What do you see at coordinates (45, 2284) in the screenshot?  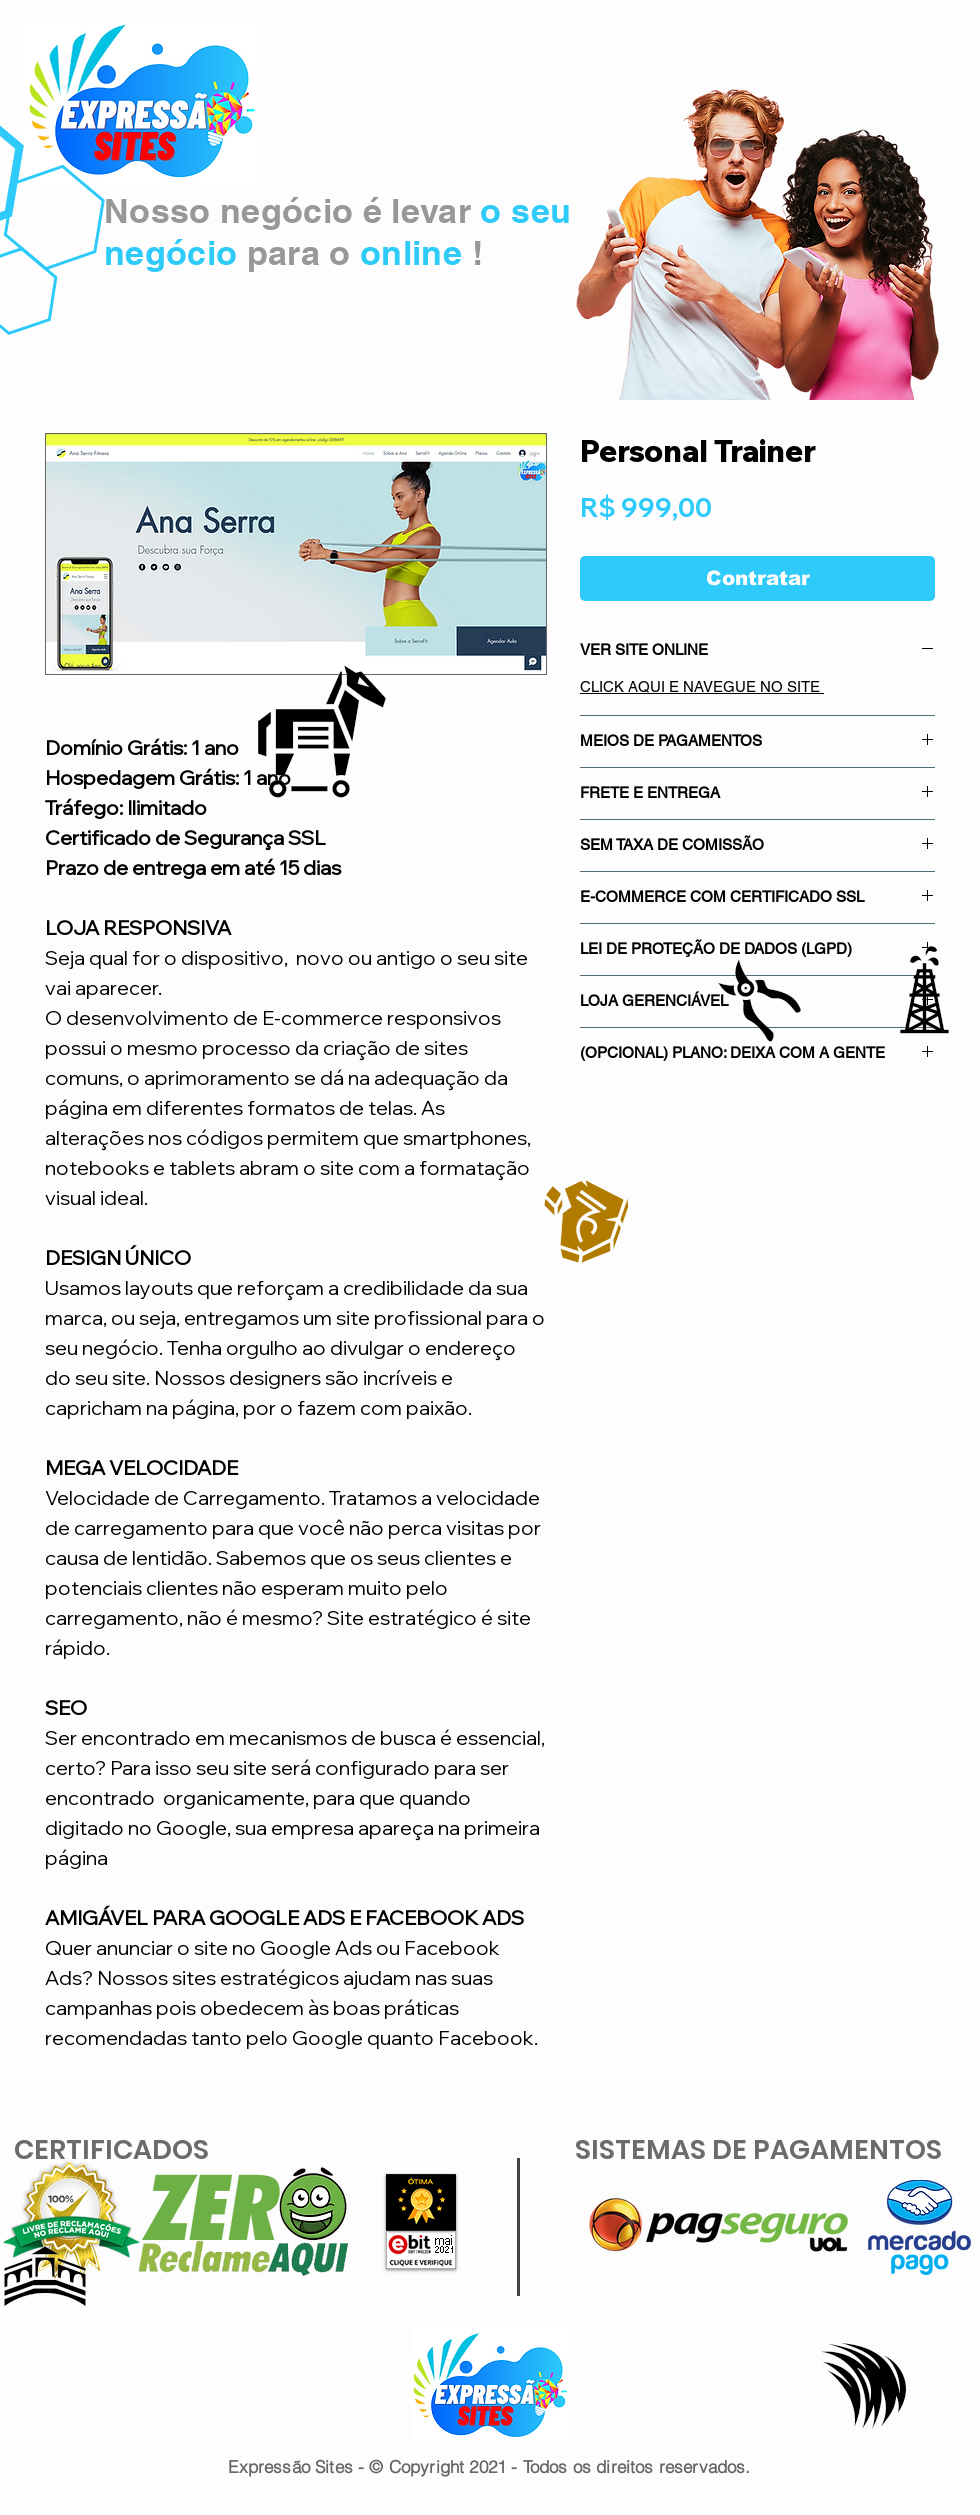 I see `explore Venice or Italian landmarks` at bounding box center [45, 2284].